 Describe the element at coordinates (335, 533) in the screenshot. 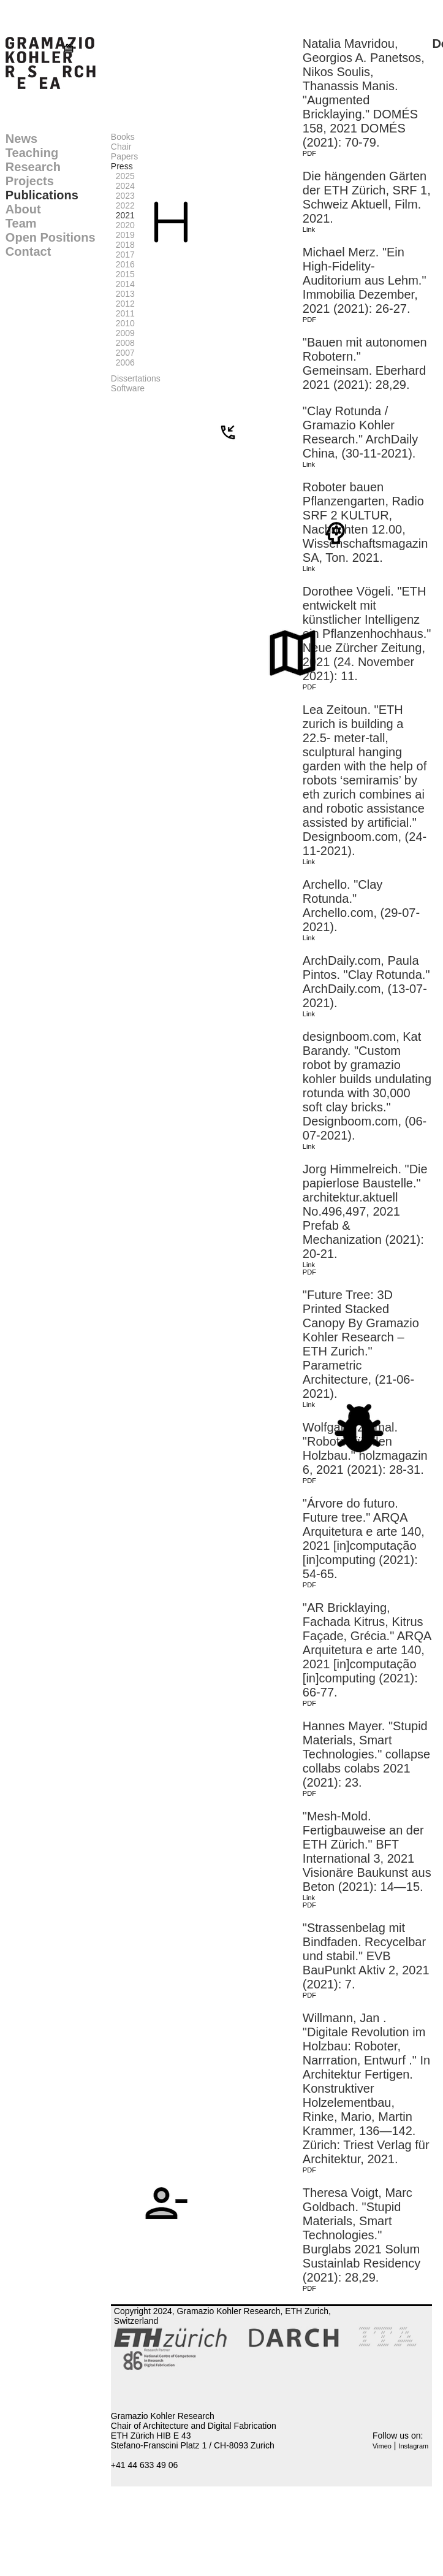

I see `access mental health or psychology features` at that location.